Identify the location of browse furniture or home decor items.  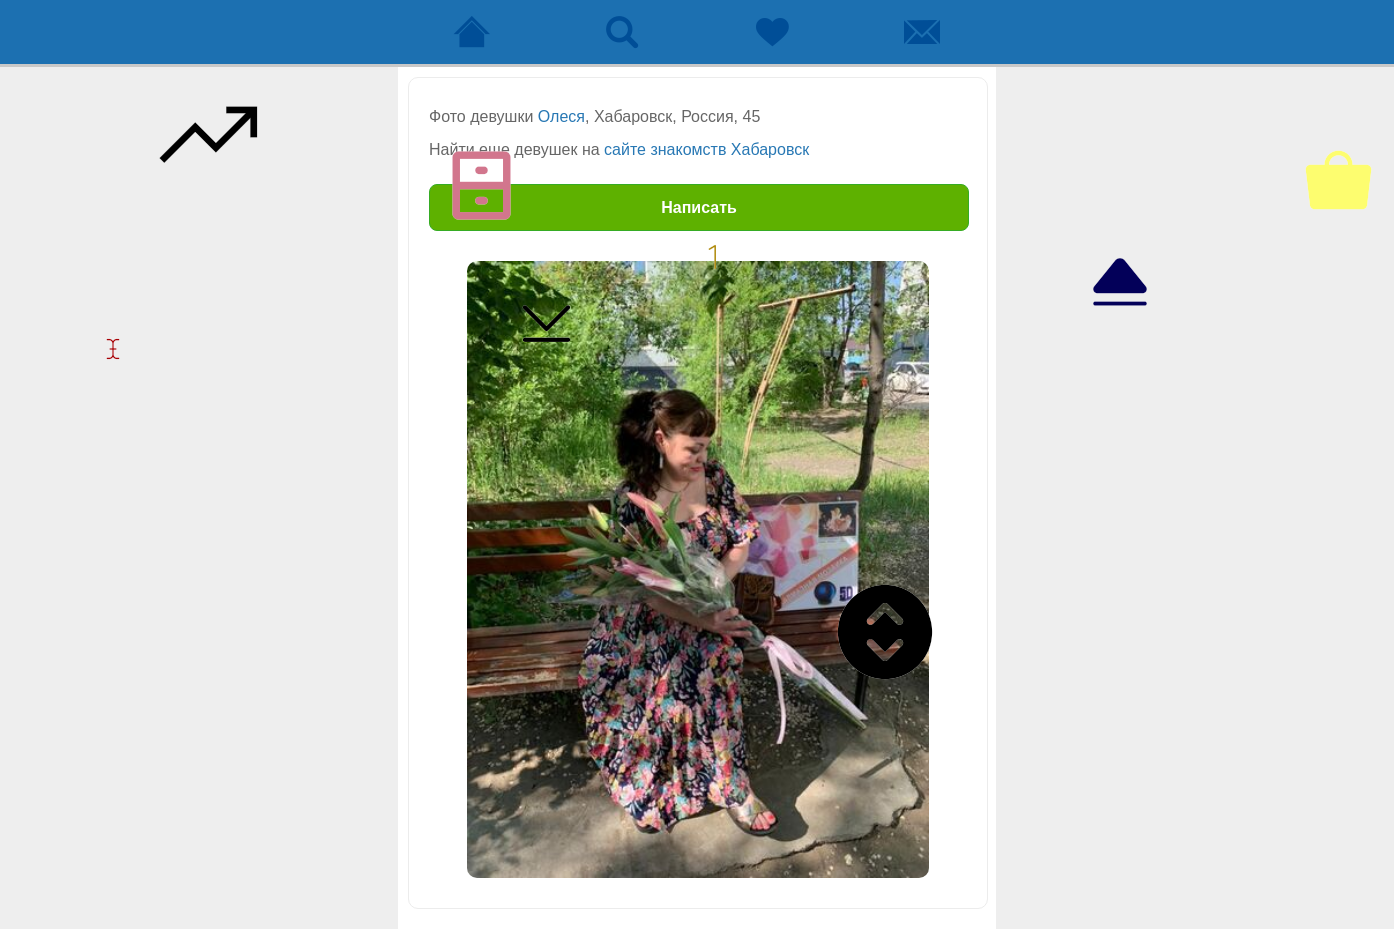
(481, 185).